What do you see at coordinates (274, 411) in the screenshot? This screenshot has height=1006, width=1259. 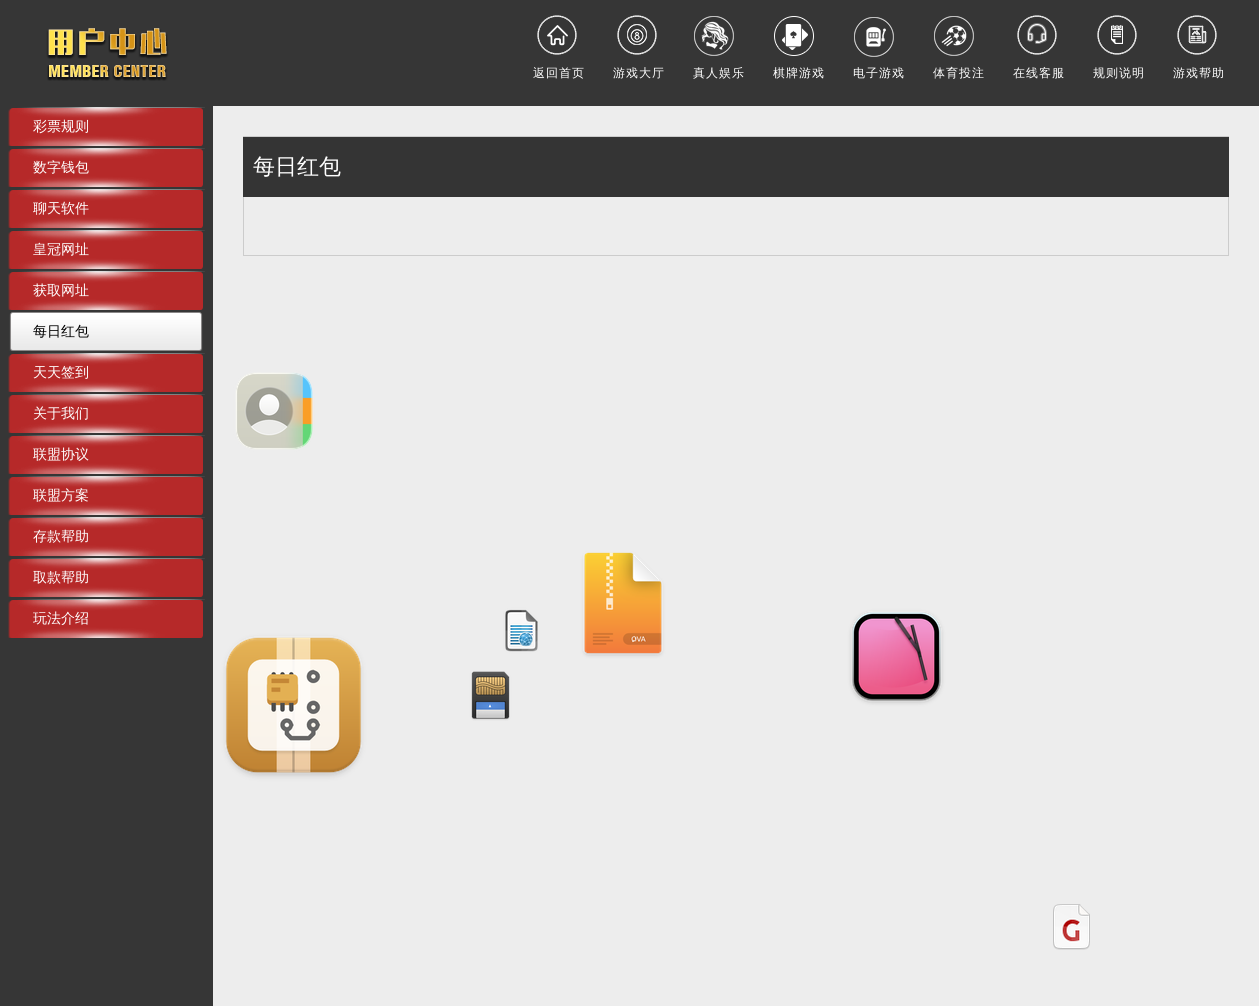 I see `open contacts app` at bounding box center [274, 411].